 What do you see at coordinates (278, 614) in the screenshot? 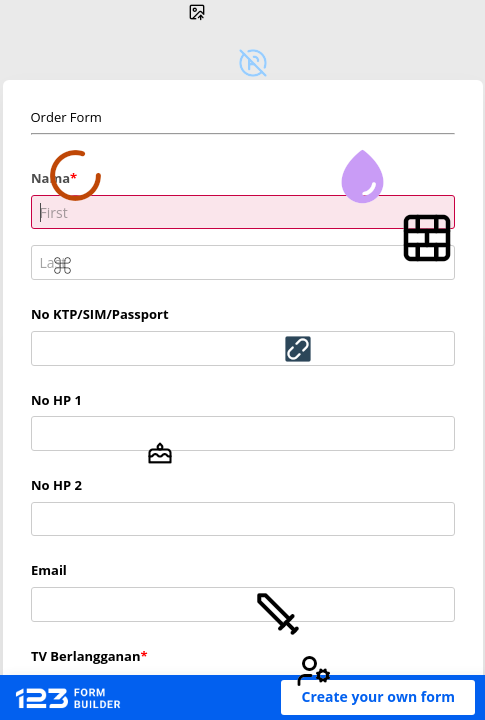
I see `access weapons or combat features` at bounding box center [278, 614].